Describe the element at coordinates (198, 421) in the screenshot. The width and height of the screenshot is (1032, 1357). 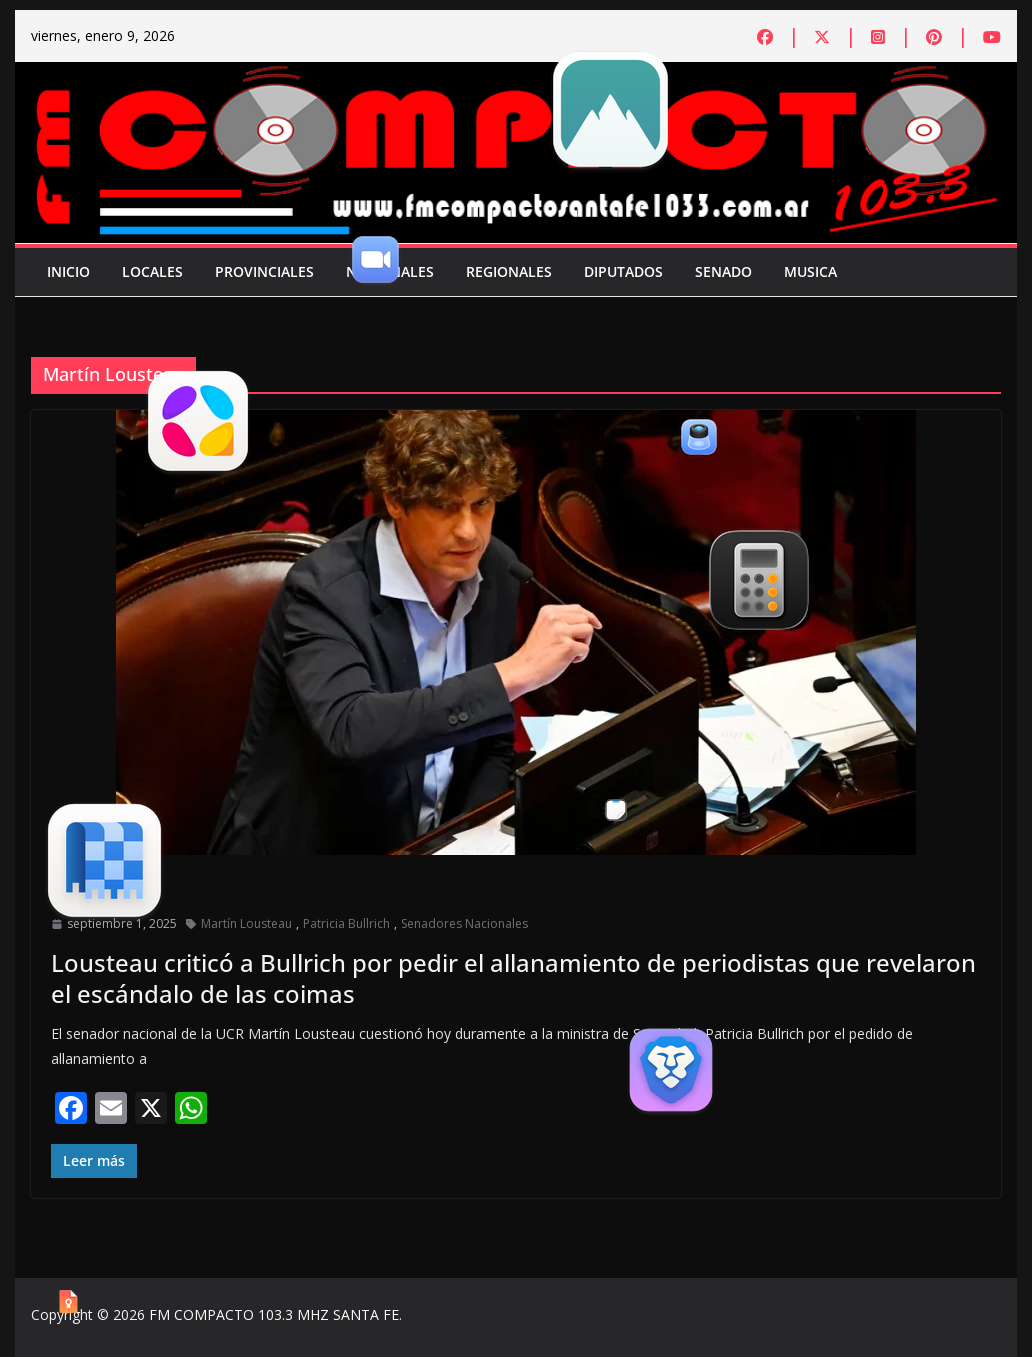
I see `open AppFlowy app` at that location.